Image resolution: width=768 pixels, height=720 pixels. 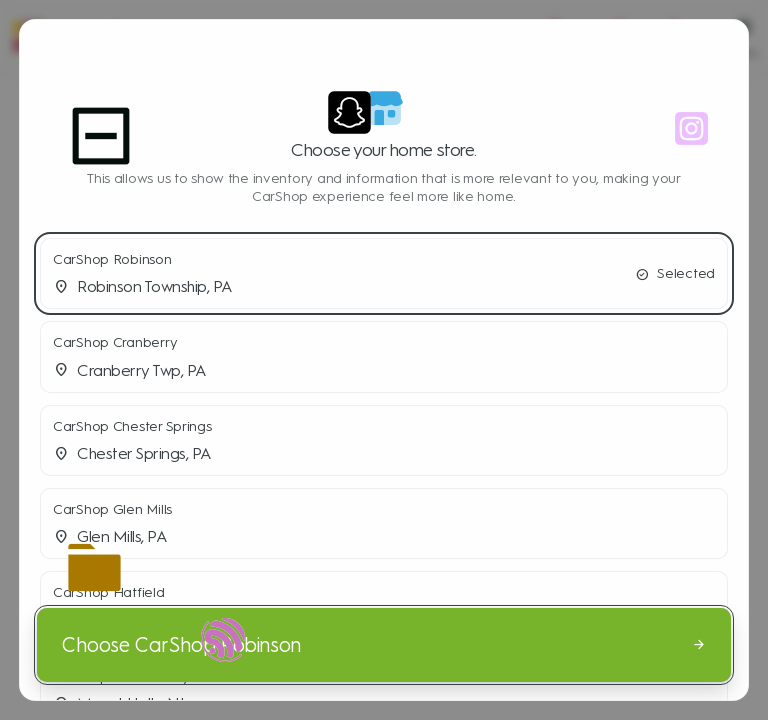 What do you see at coordinates (101, 136) in the screenshot?
I see `indicates a partially selected state in a list` at bounding box center [101, 136].